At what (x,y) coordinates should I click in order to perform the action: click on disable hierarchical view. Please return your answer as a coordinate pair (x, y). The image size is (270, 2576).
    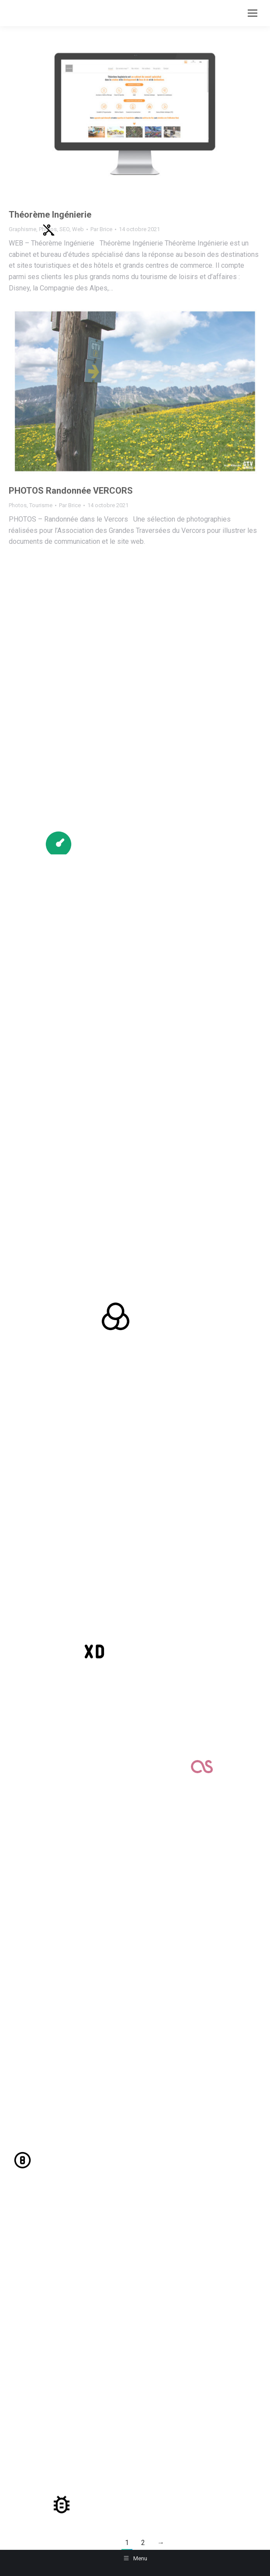
    Looking at the image, I should click on (48, 230).